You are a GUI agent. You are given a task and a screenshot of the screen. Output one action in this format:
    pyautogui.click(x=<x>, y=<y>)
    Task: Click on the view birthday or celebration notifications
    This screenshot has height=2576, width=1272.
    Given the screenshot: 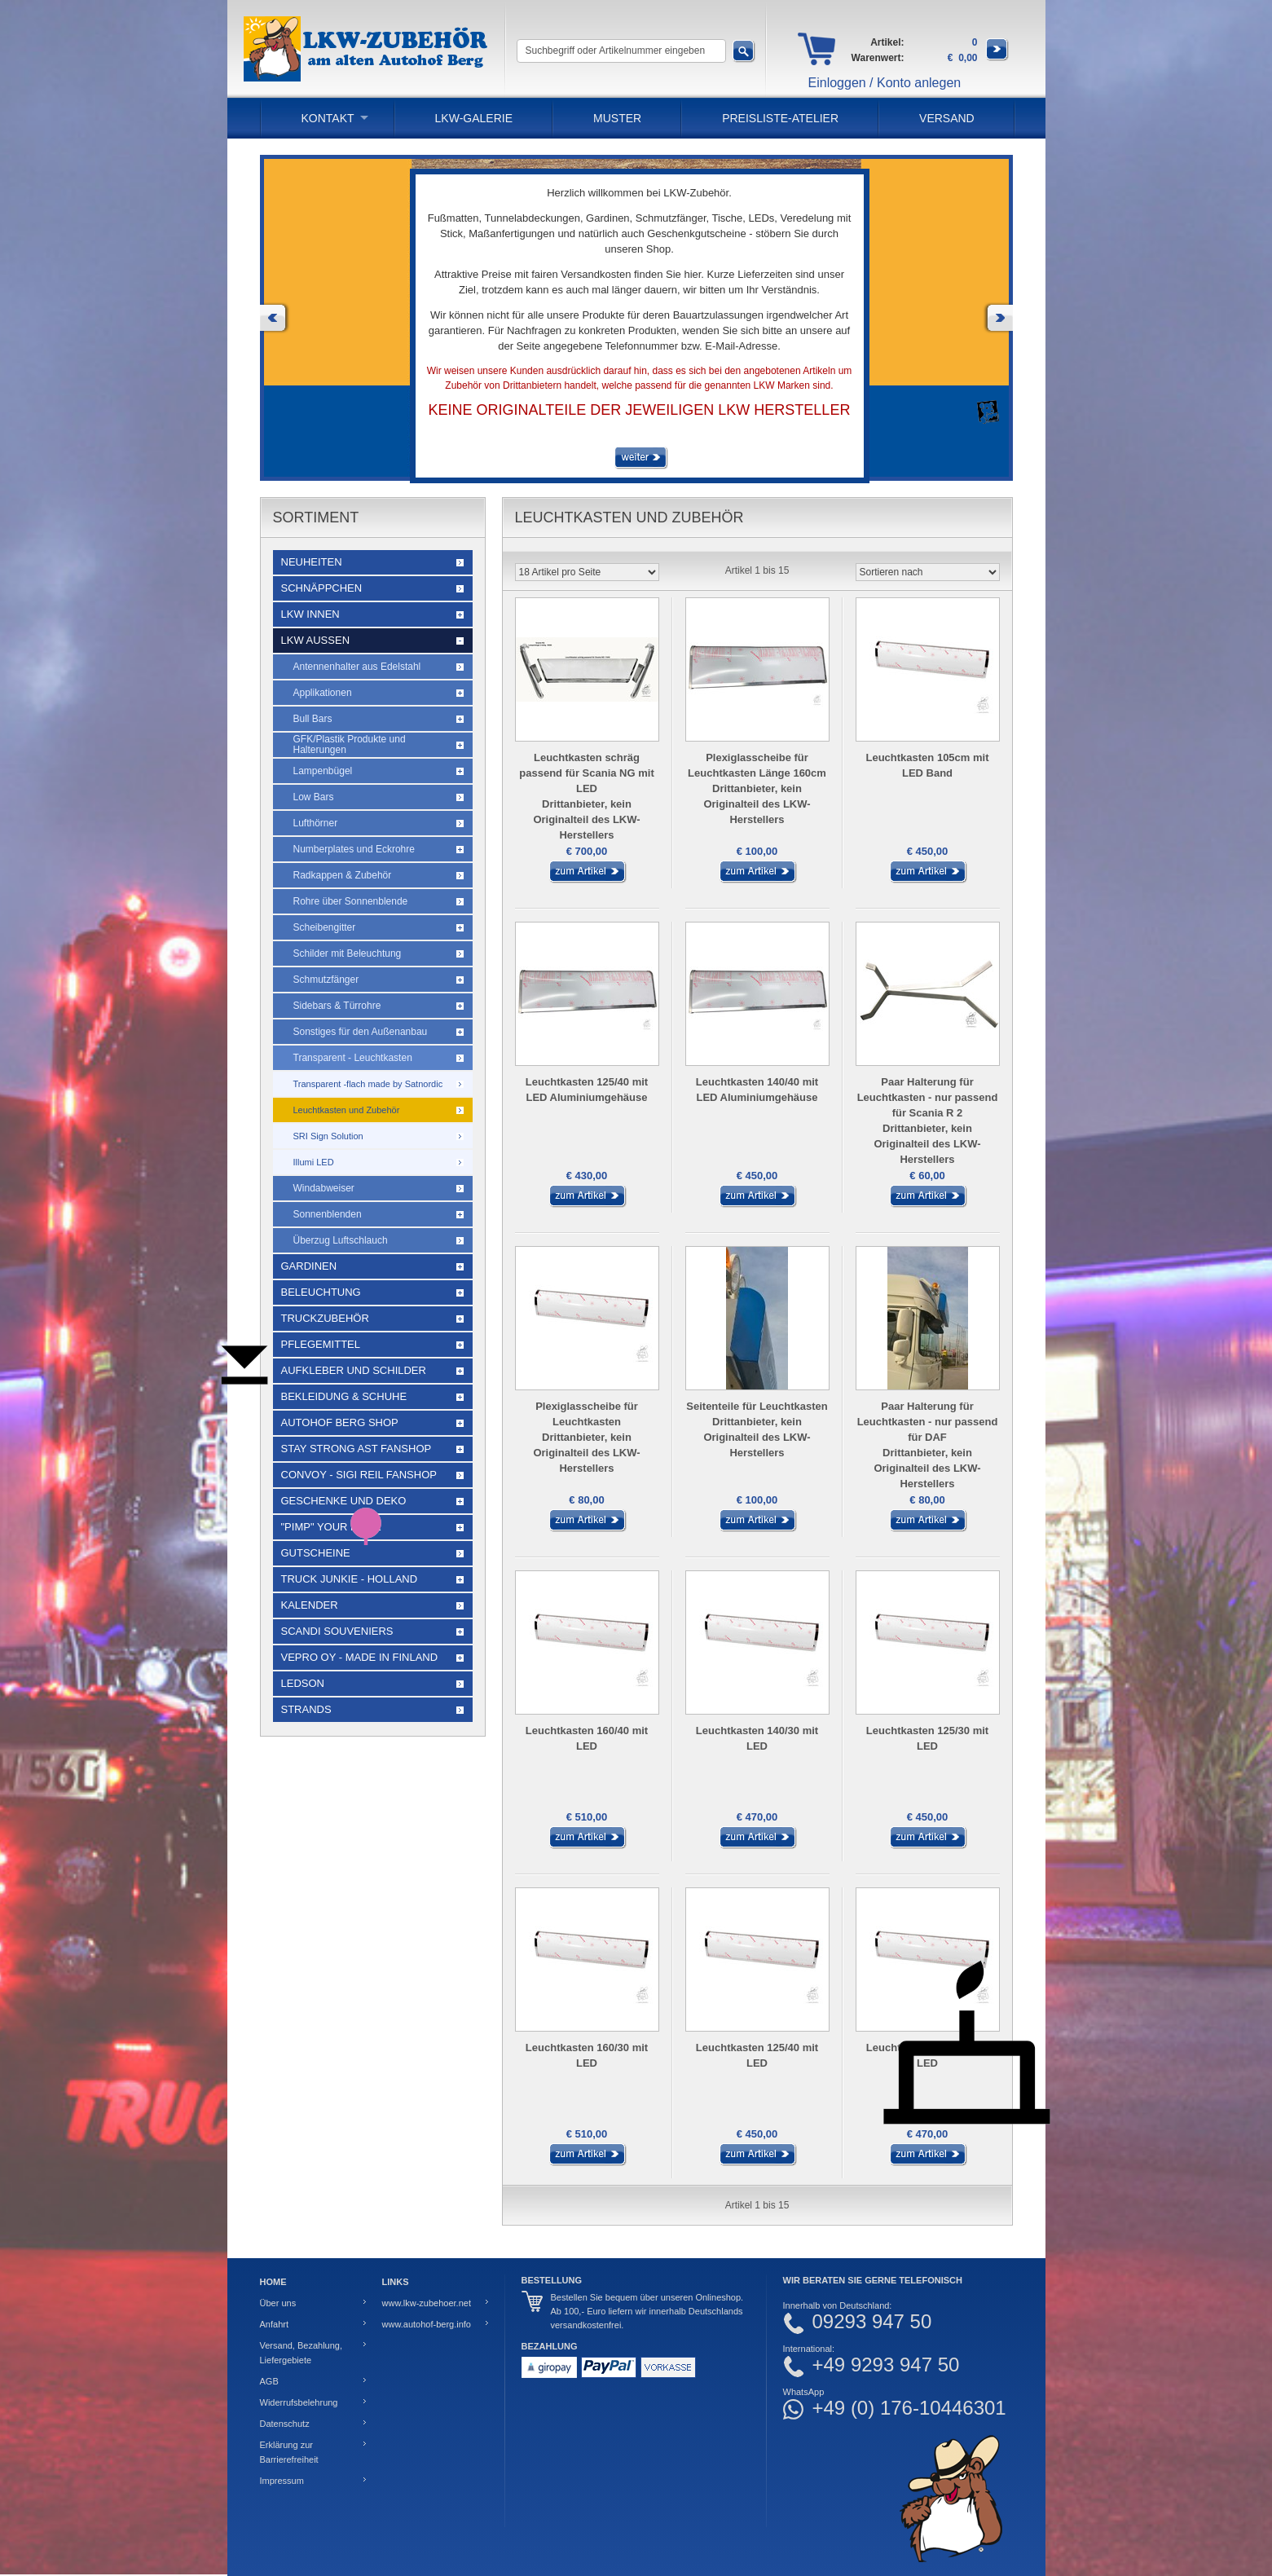 What is the action you would take?
    pyautogui.click(x=966, y=2048)
    